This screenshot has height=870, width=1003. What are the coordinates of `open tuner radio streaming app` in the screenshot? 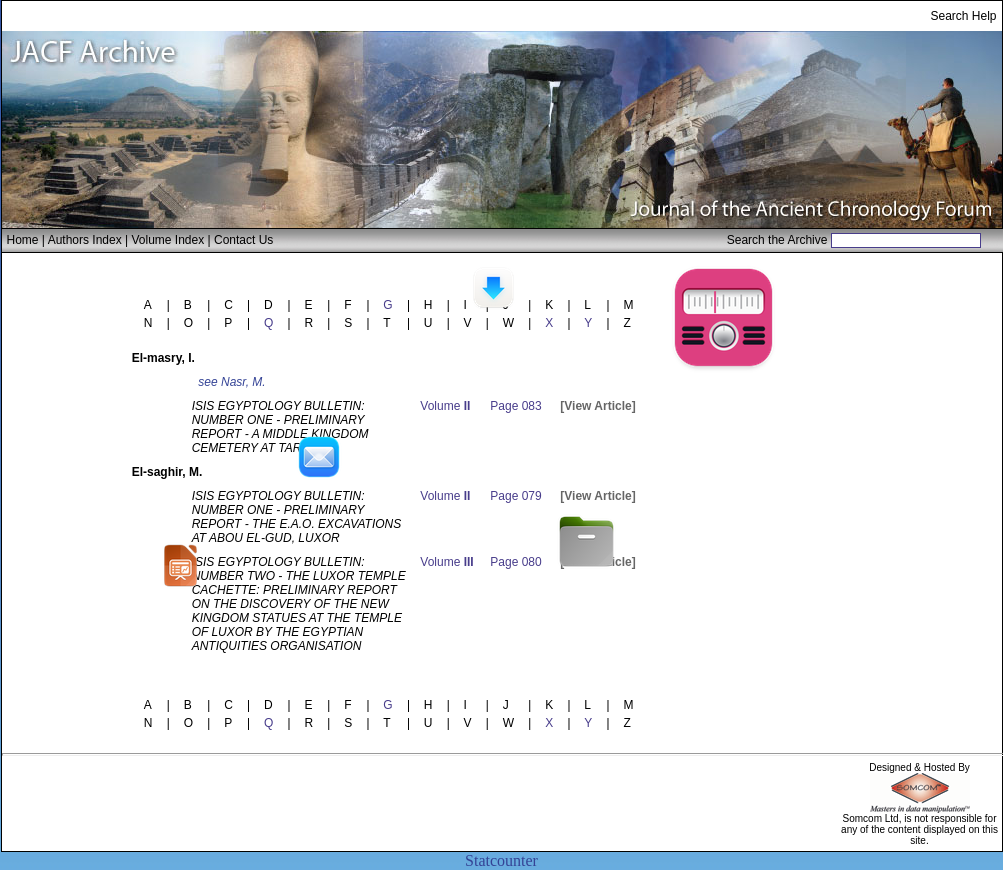 It's located at (723, 317).